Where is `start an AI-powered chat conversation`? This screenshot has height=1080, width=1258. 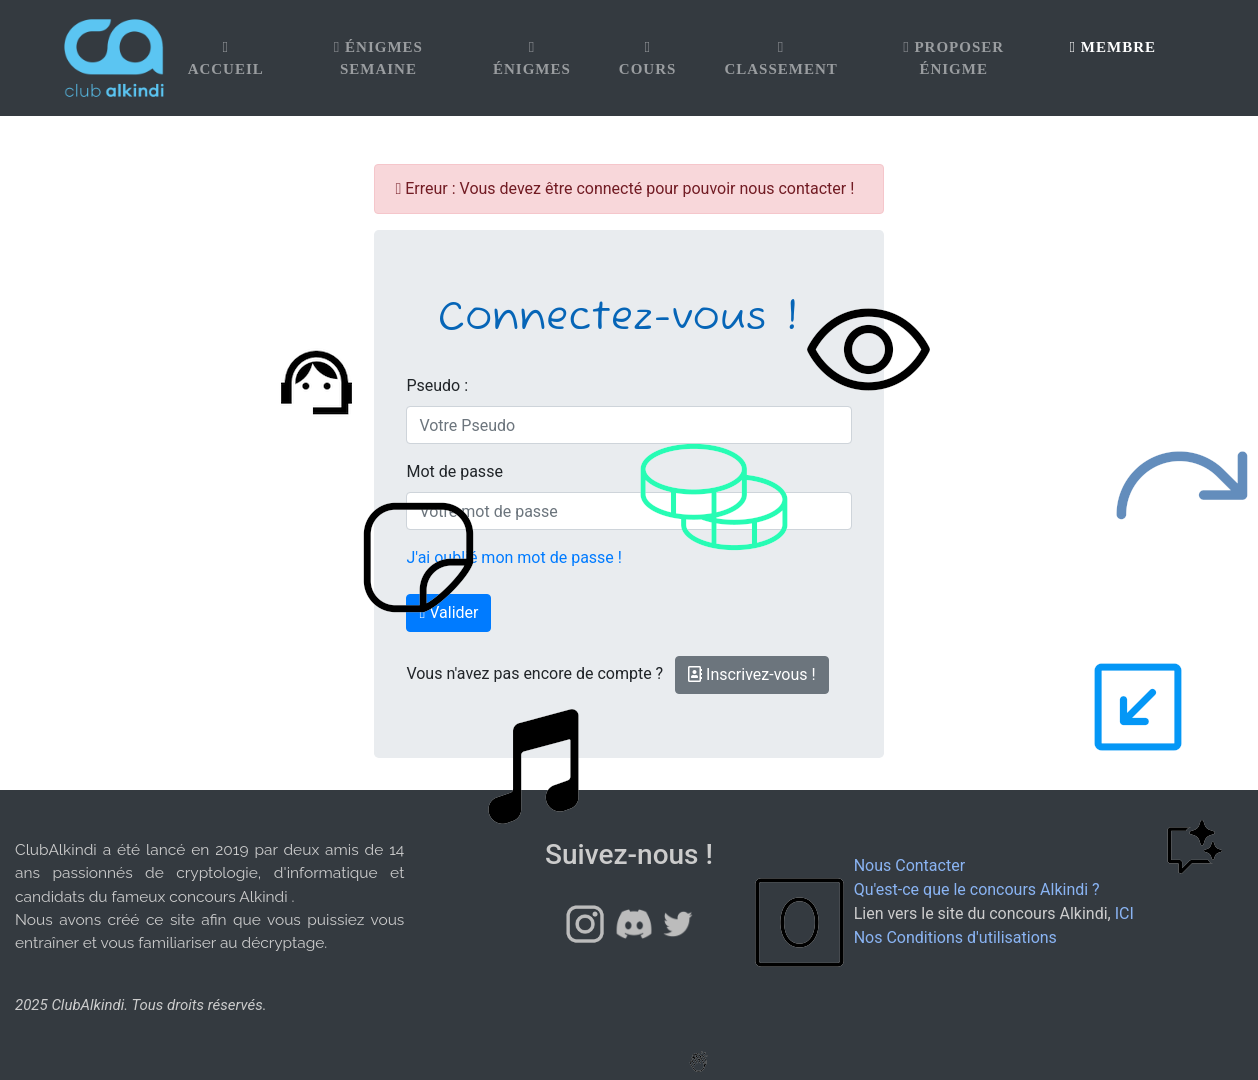
start an AI-powered chat conversation is located at coordinates (1193, 849).